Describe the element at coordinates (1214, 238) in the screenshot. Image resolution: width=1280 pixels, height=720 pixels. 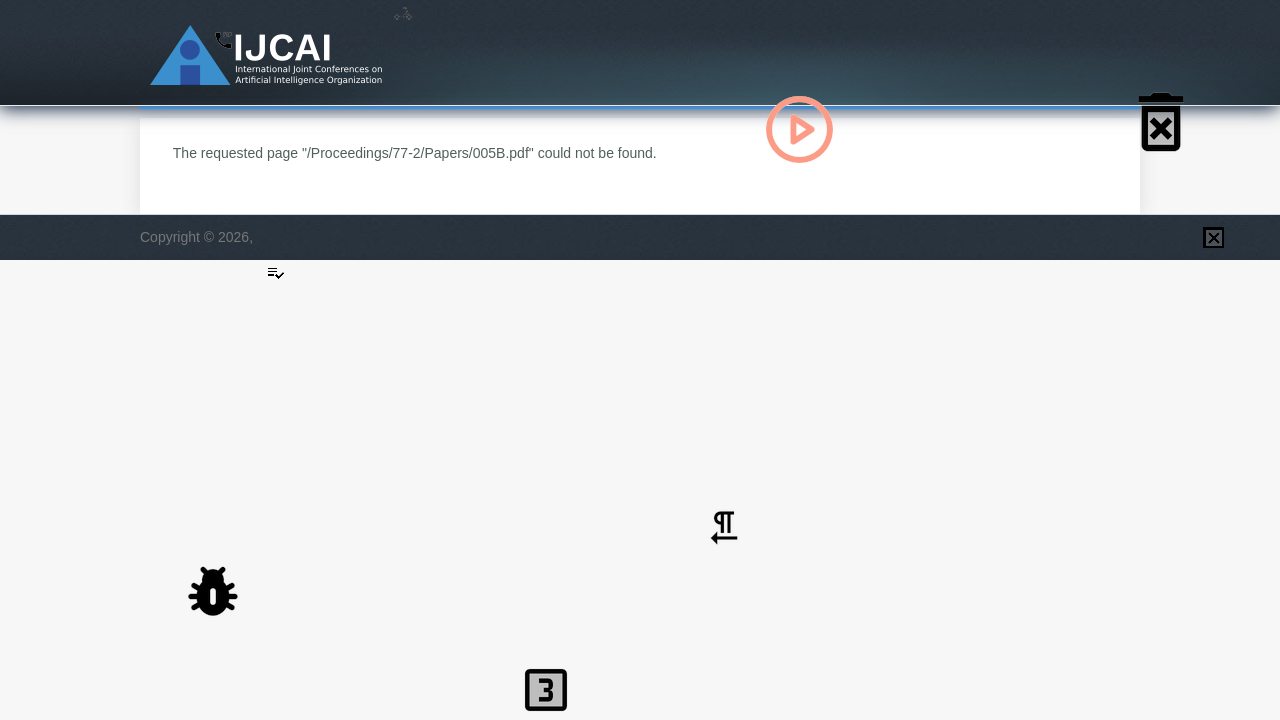
I see `indicates a disabled or unavailable feature` at that location.